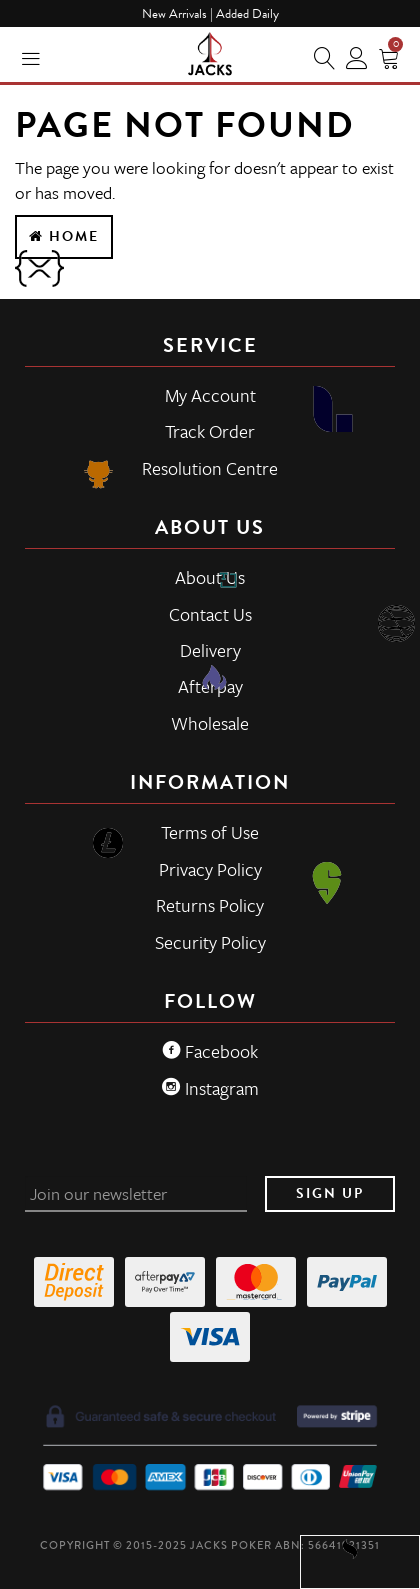  Describe the element at coordinates (98, 474) in the screenshot. I see `open refined github browser extension` at that location.